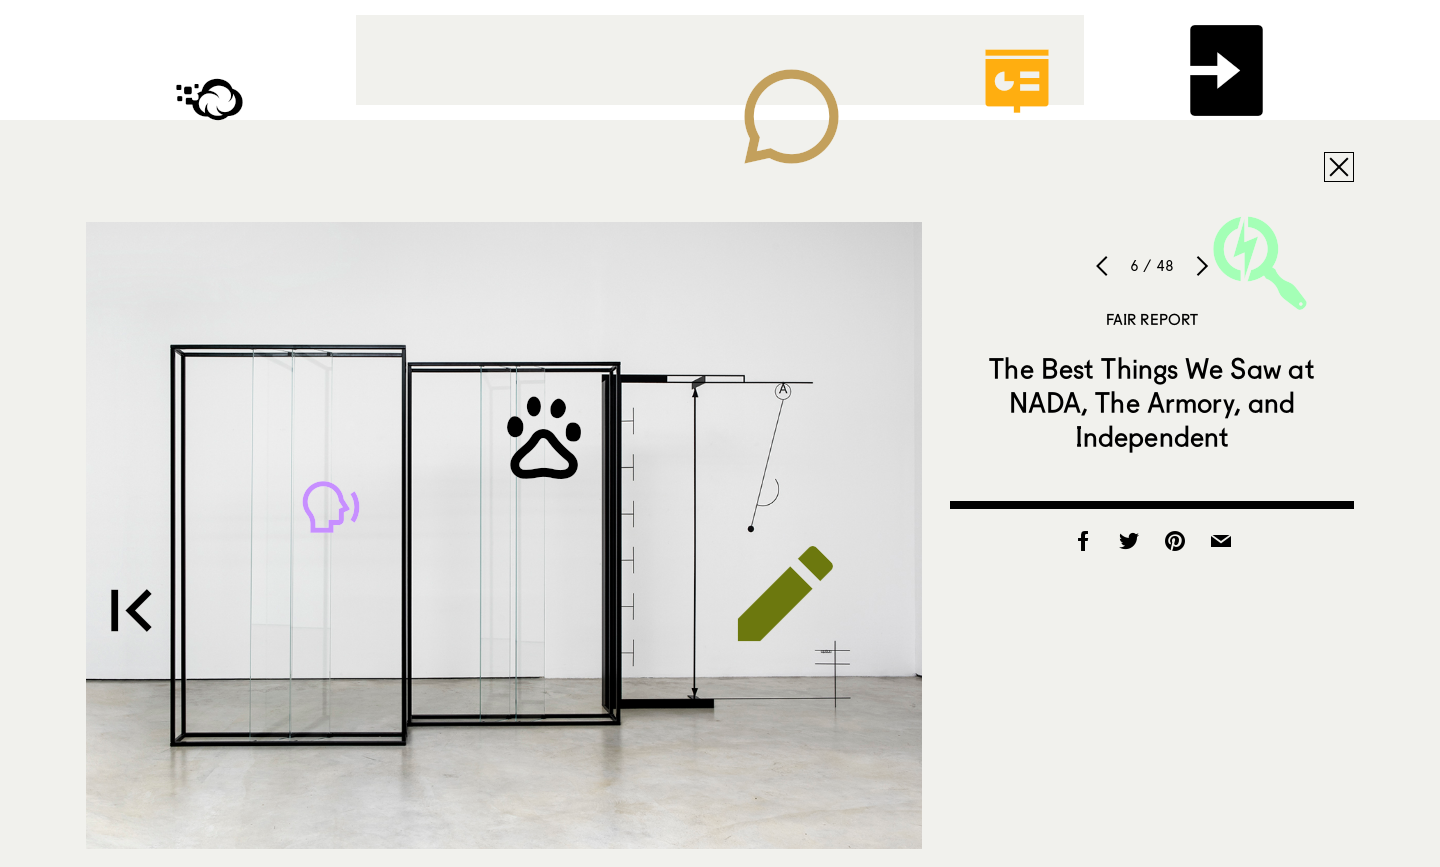 The width and height of the screenshot is (1440, 867). What do you see at coordinates (785, 593) in the screenshot?
I see `edit content or text` at bounding box center [785, 593].